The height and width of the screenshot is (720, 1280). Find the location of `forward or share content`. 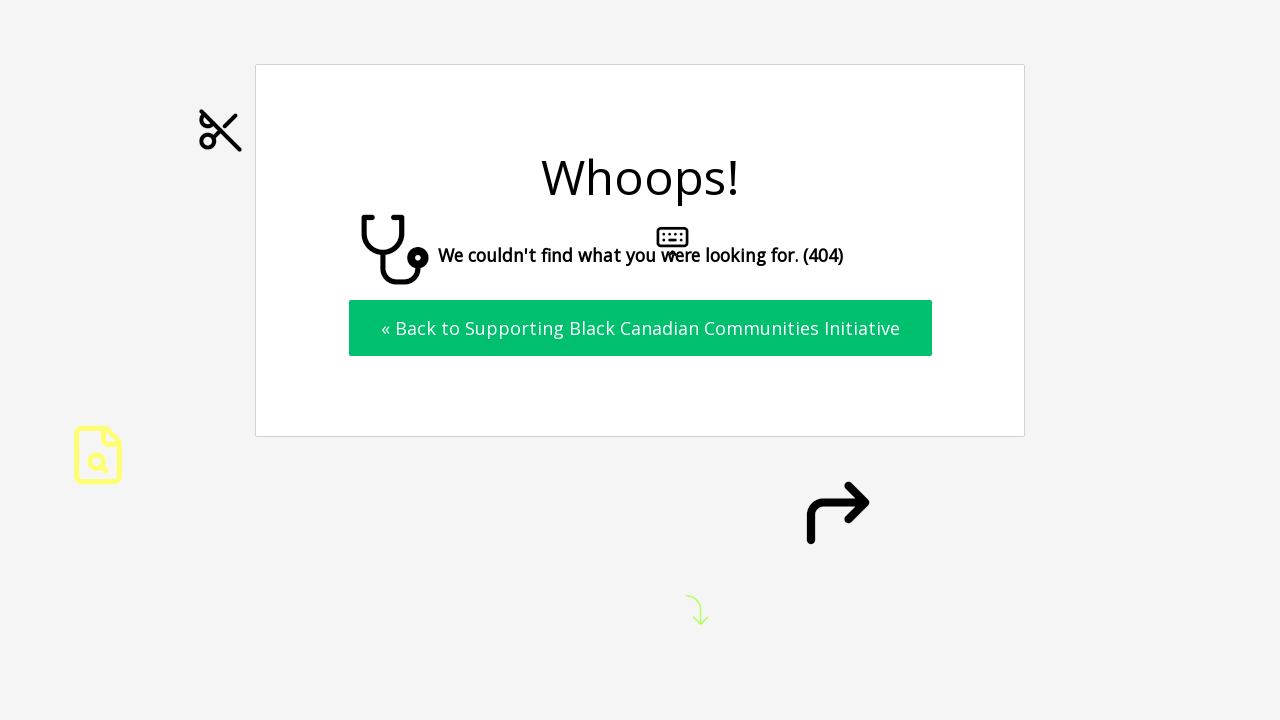

forward or share content is located at coordinates (836, 515).